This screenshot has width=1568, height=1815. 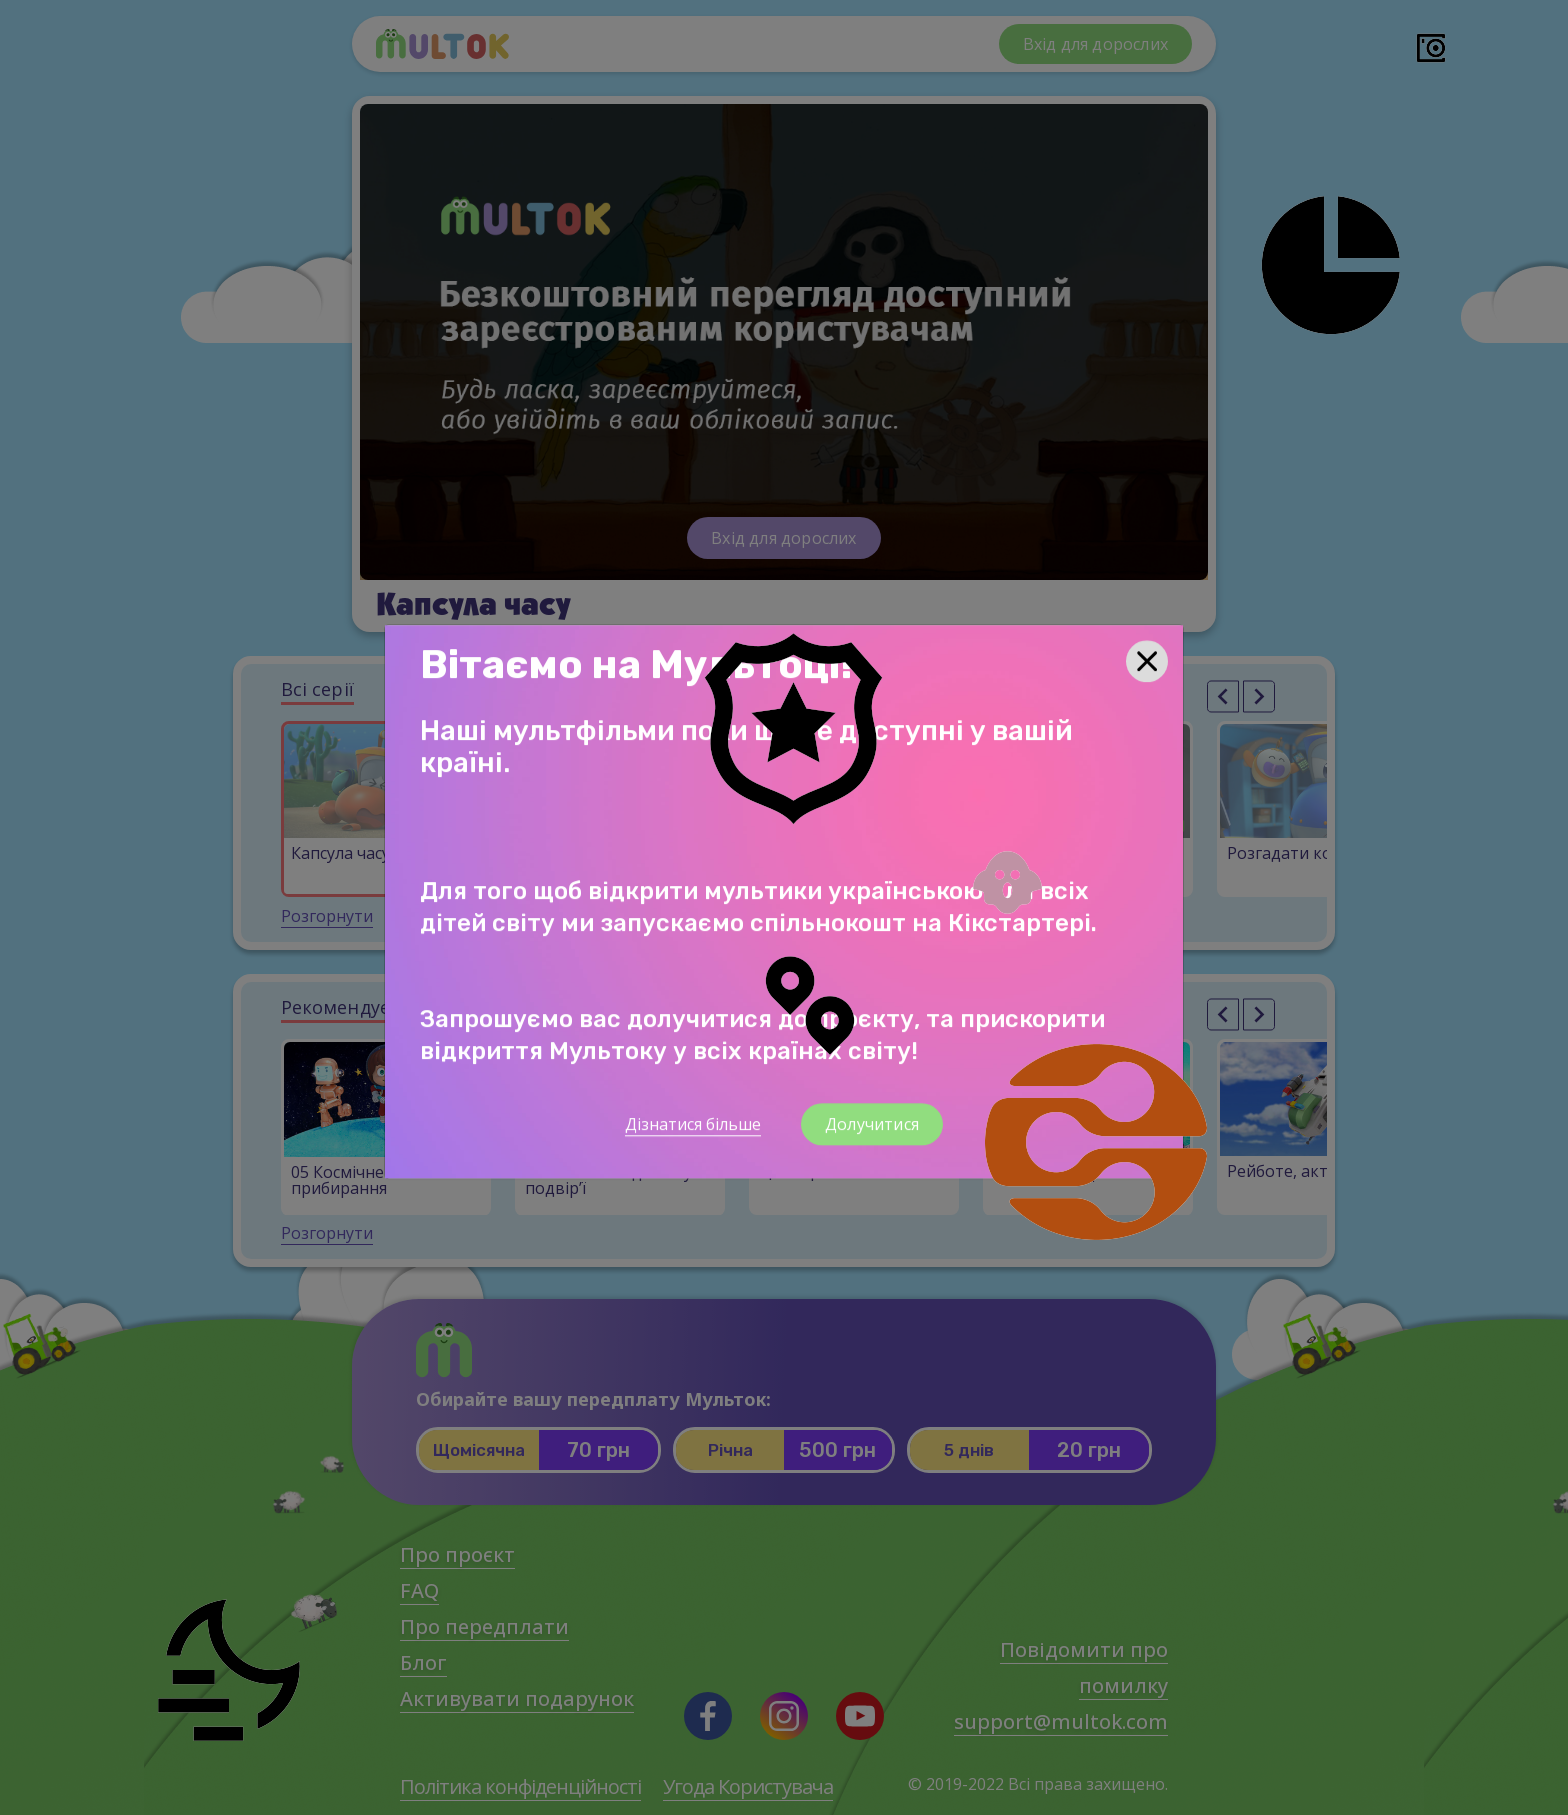 I want to click on indicates foggy nighttime weather conditions, so click(x=229, y=1670).